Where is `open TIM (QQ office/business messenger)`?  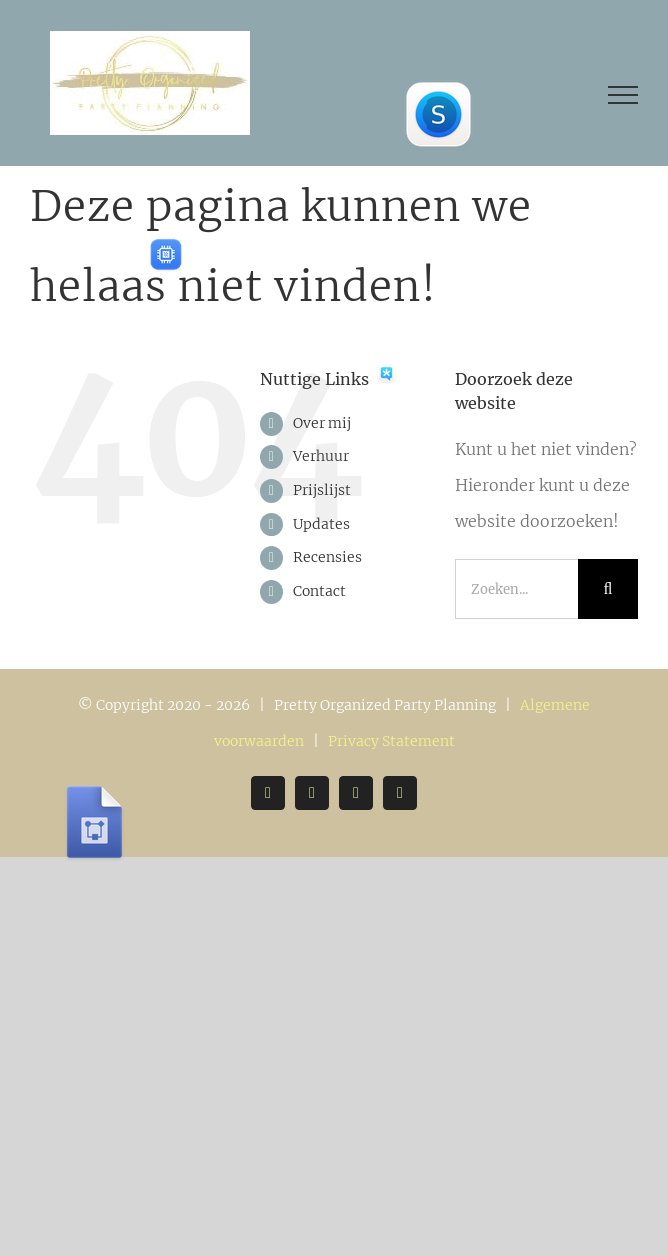 open TIM (QQ office/business messenger) is located at coordinates (386, 373).